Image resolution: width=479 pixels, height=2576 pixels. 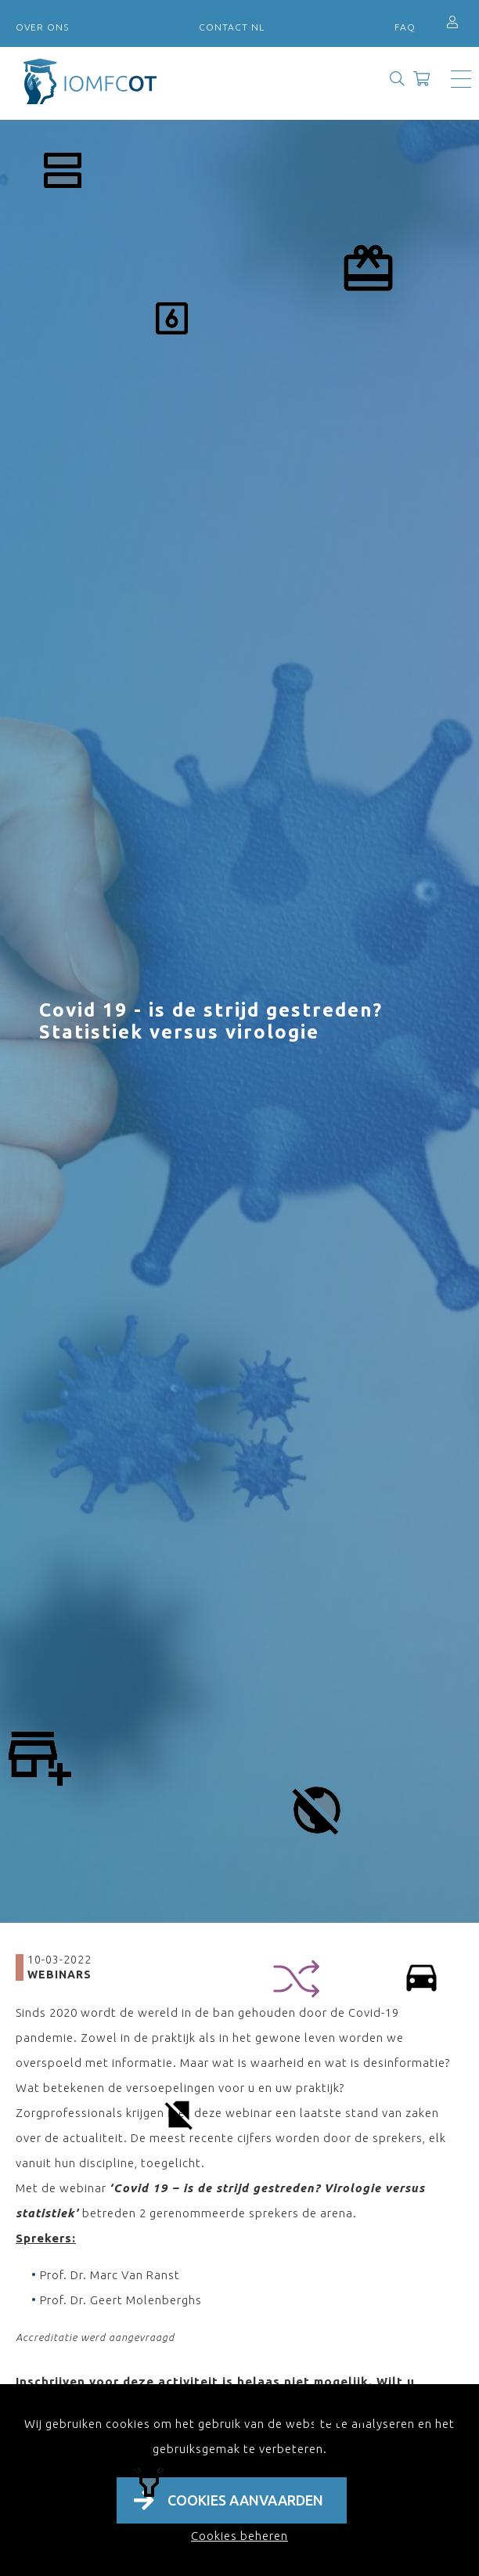 What do you see at coordinates (63, 170) in the screenshot?
I see `view agenda or schedule items` at bounding box center [63, 170].